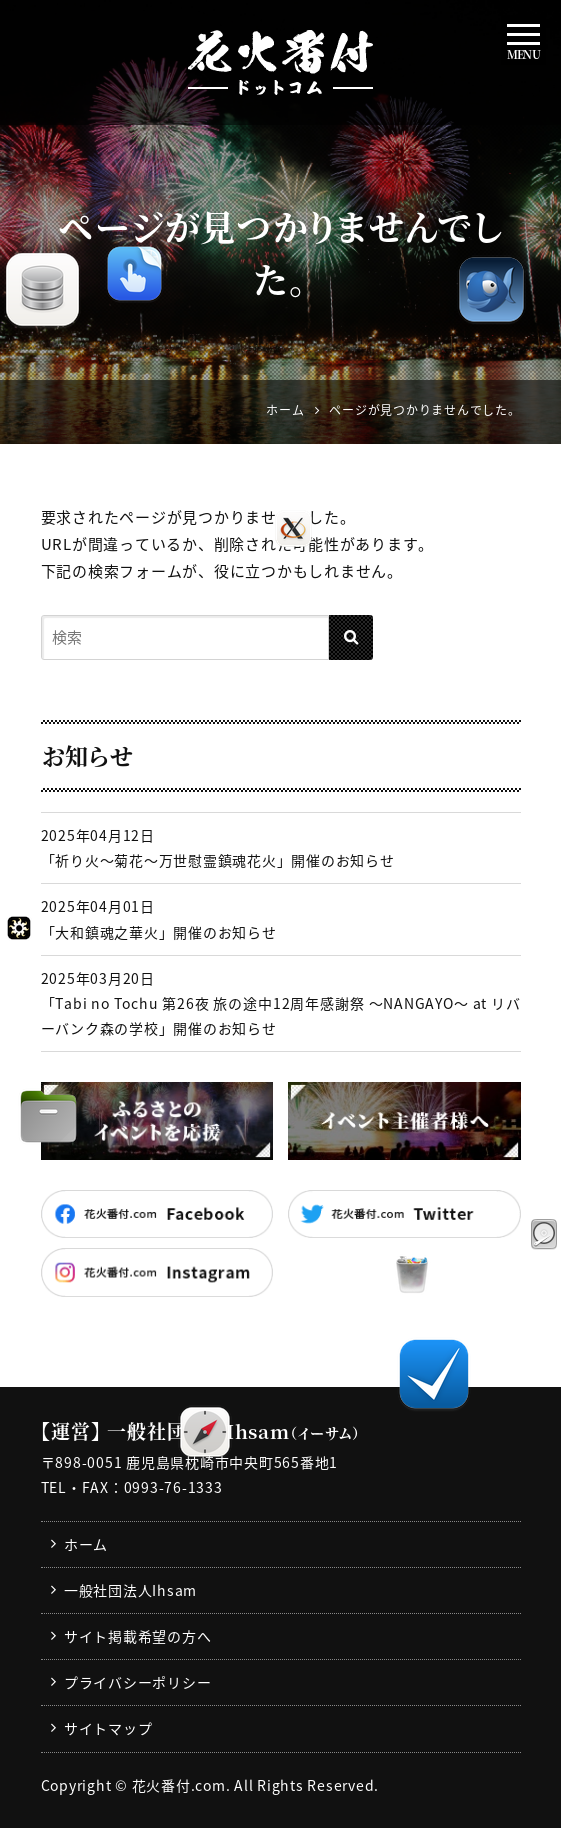 The height and width of the screenshot is (1828, 561). Describe the element at coordinates (544, 1234) in the screenshot. I see `open disk management utility` at that location.